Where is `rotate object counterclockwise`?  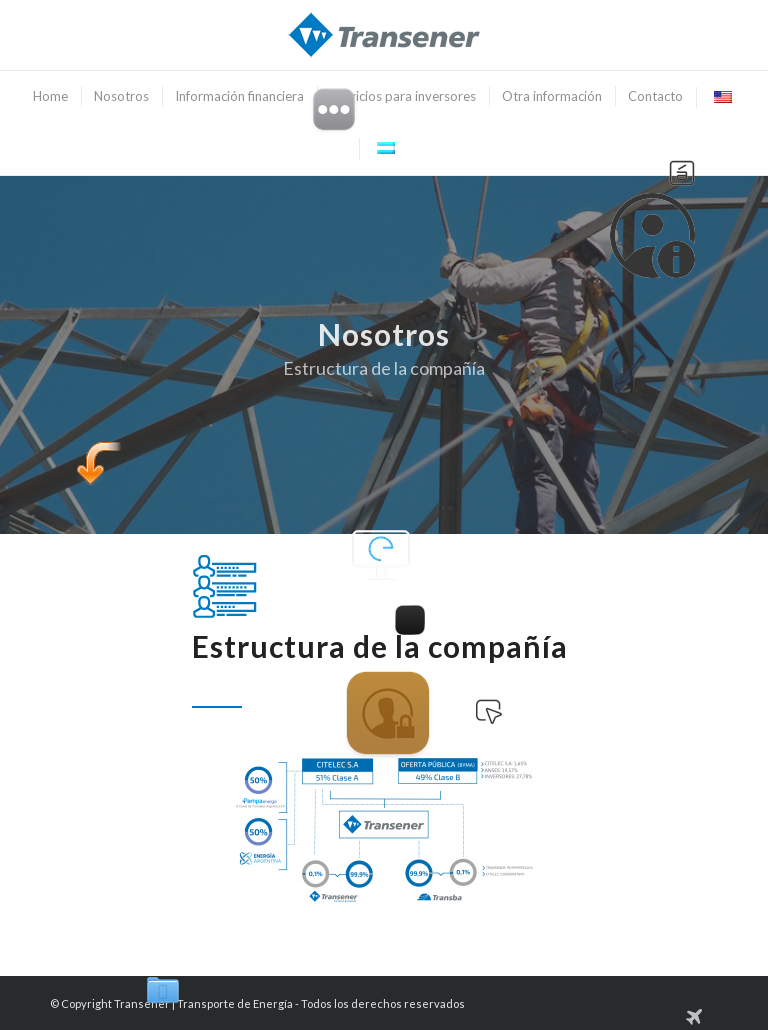
rotate object counterclockwise is located at coordinates (97, 465).